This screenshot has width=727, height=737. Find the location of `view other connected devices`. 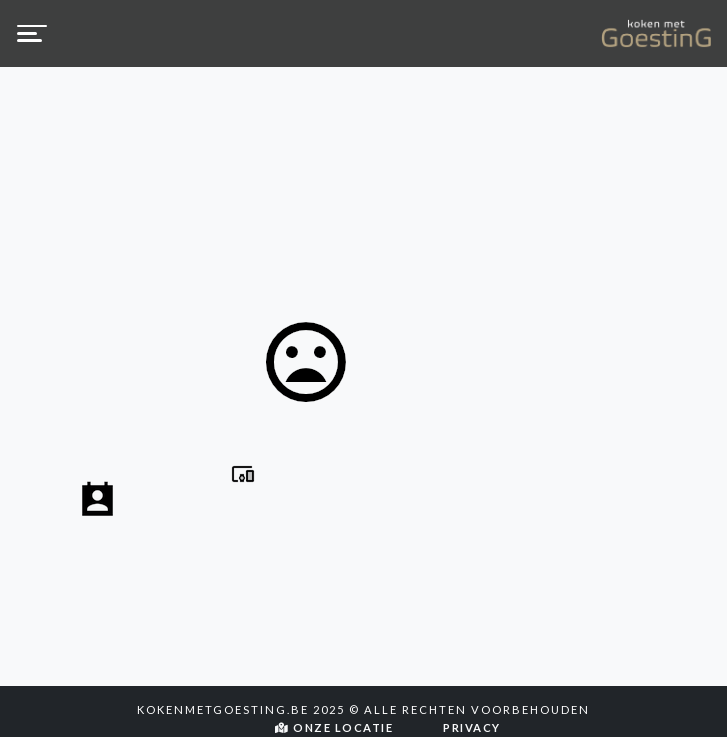

view other connected devices is located at coordinates (243, 474).